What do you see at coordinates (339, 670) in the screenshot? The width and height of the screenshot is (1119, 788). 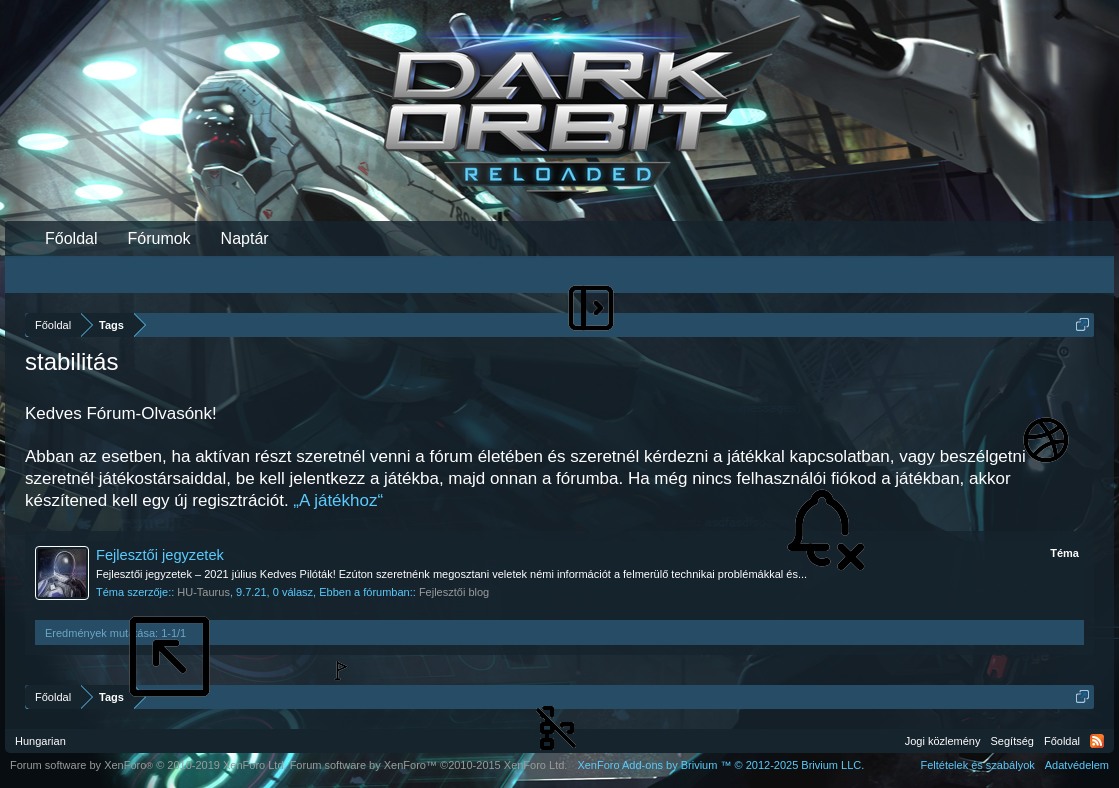 I see `flag or mark an item for follow-up` at bounding box center [339, 670].